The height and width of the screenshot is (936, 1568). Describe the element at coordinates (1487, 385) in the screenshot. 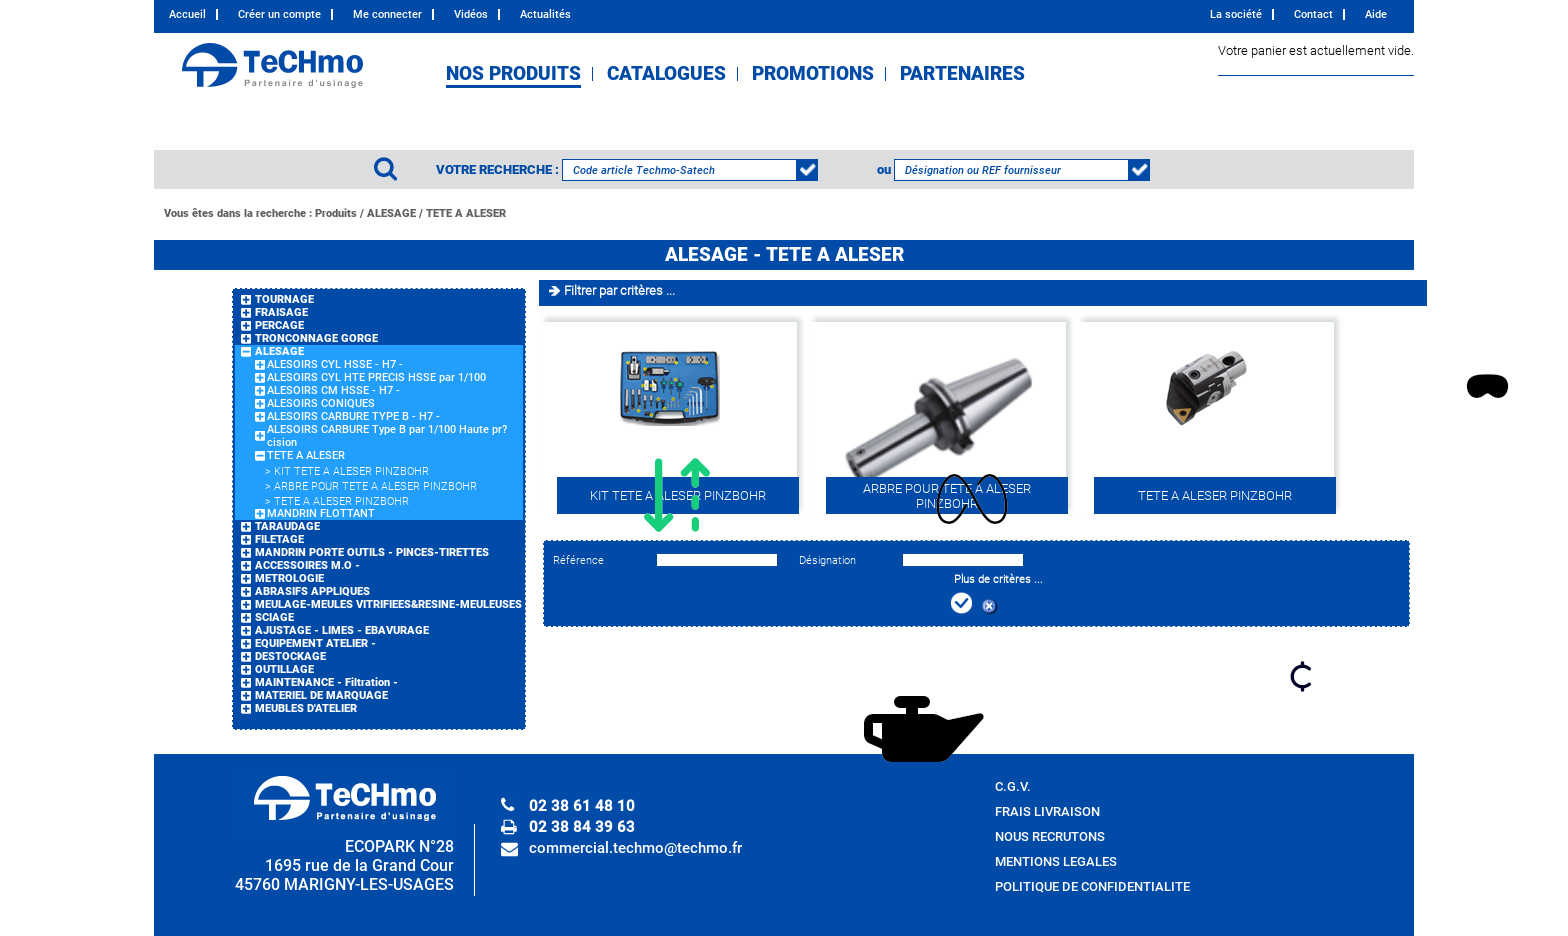

I see `access apple vision pro settings` at that location.